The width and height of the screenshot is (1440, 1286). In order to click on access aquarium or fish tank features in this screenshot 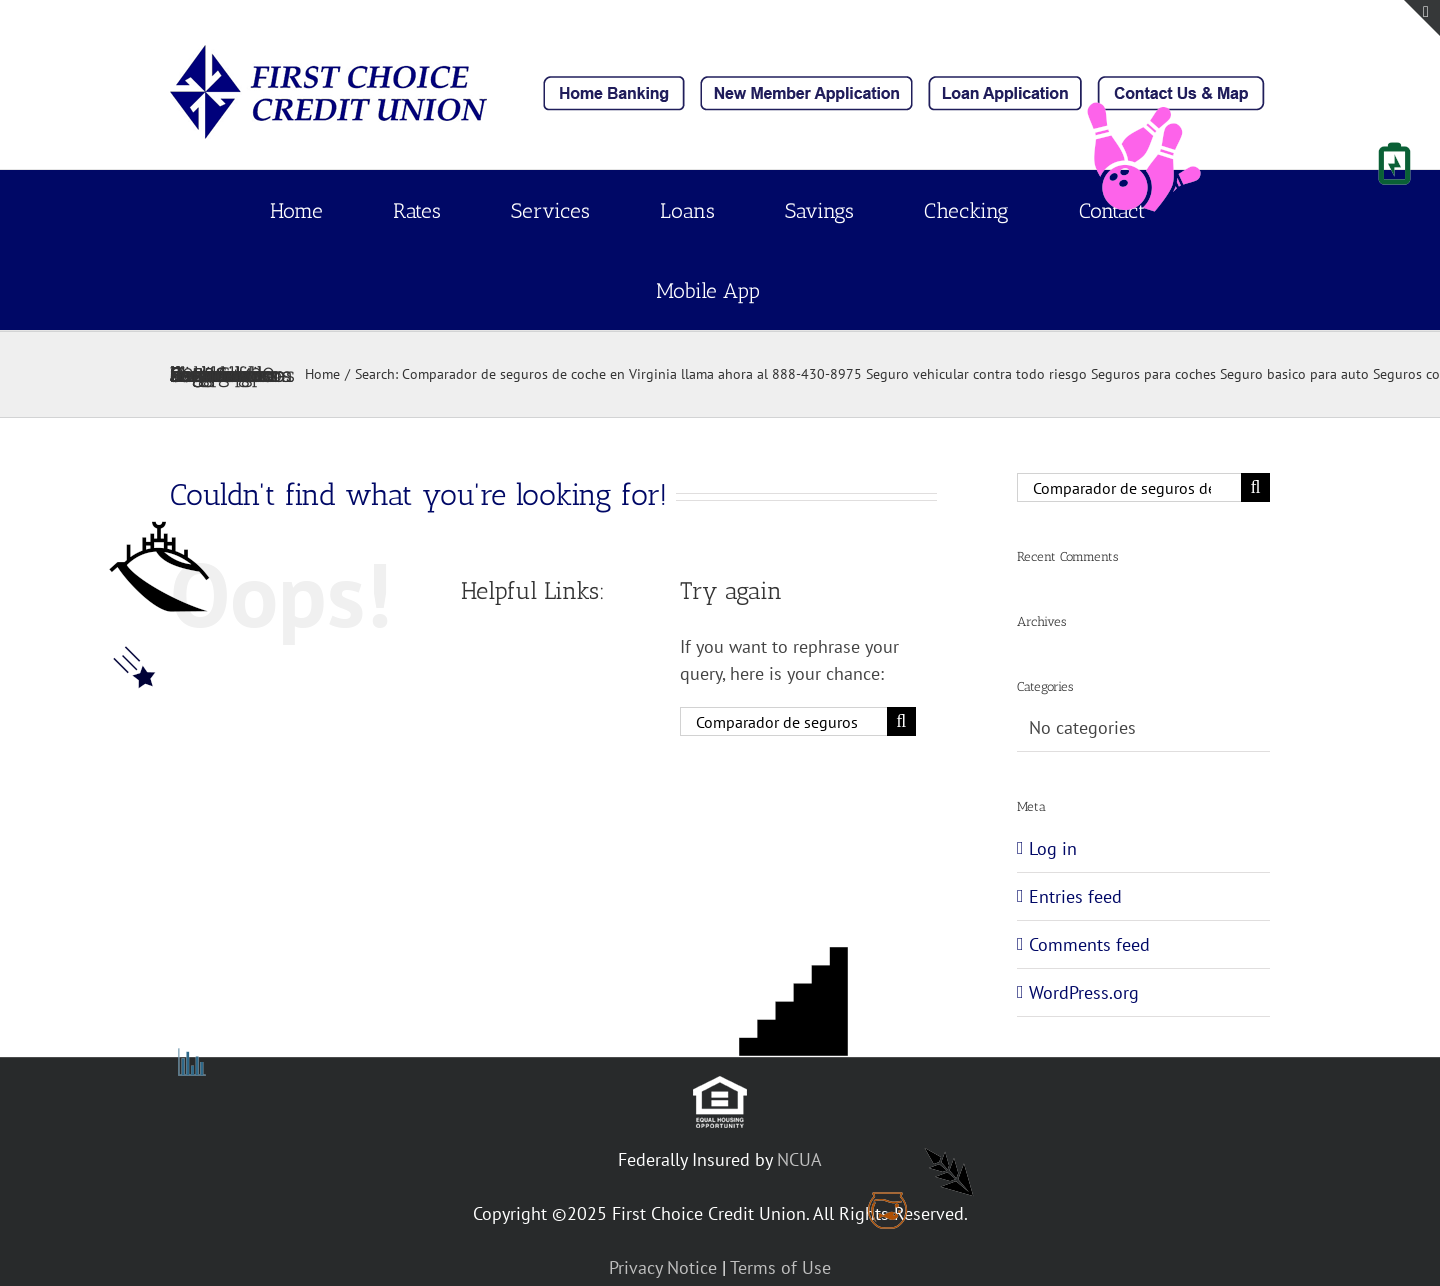, I will do `click(887, 1210)`.